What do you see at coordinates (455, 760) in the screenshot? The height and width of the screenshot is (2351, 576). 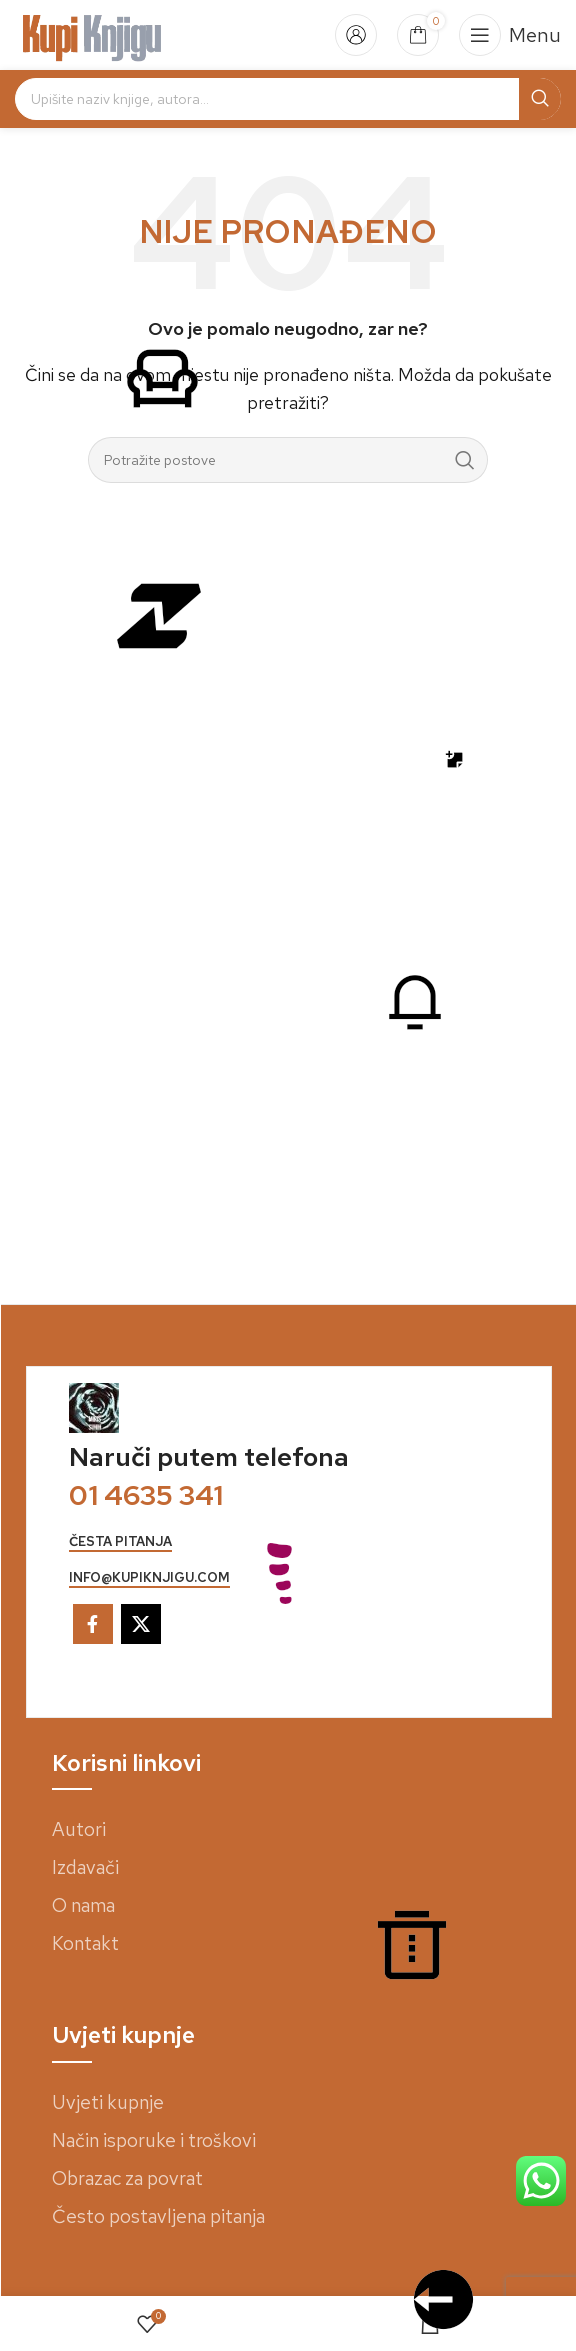 I see `create a new sticky note` at bounding box center [455, 760].